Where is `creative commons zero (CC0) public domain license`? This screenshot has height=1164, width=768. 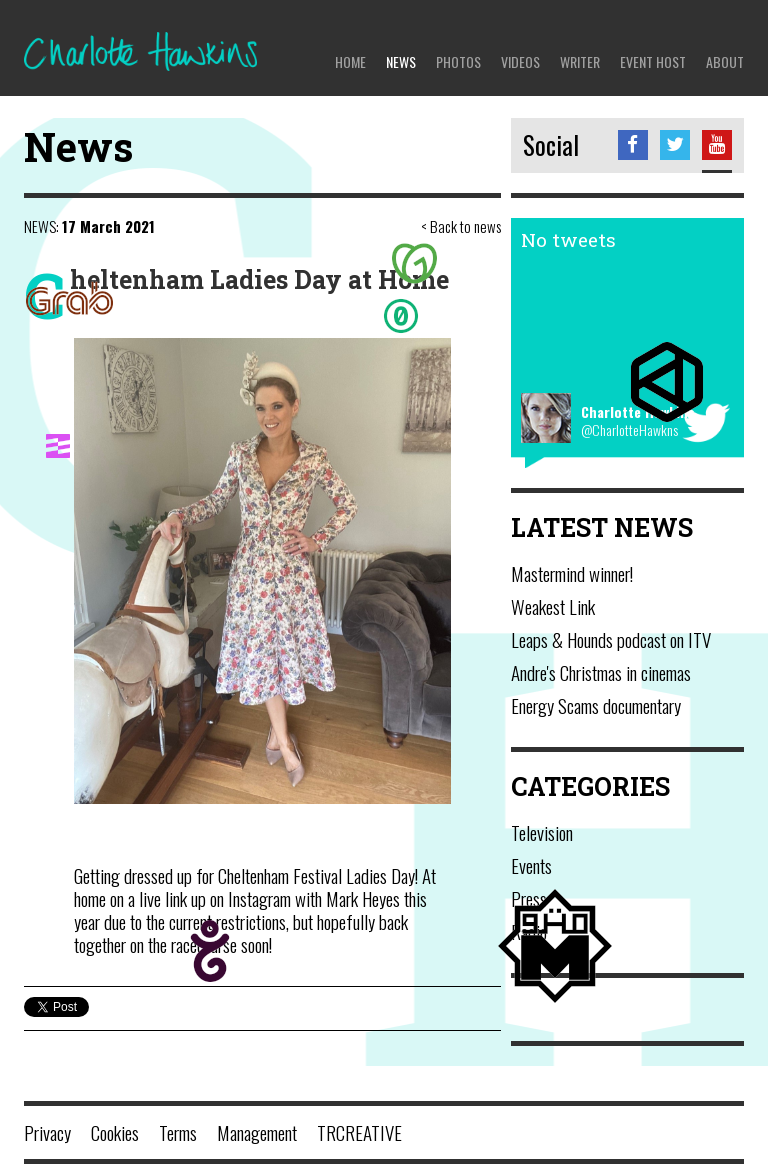 creative commons zero (CC0) public domain license is located at coordinates (401, 316).